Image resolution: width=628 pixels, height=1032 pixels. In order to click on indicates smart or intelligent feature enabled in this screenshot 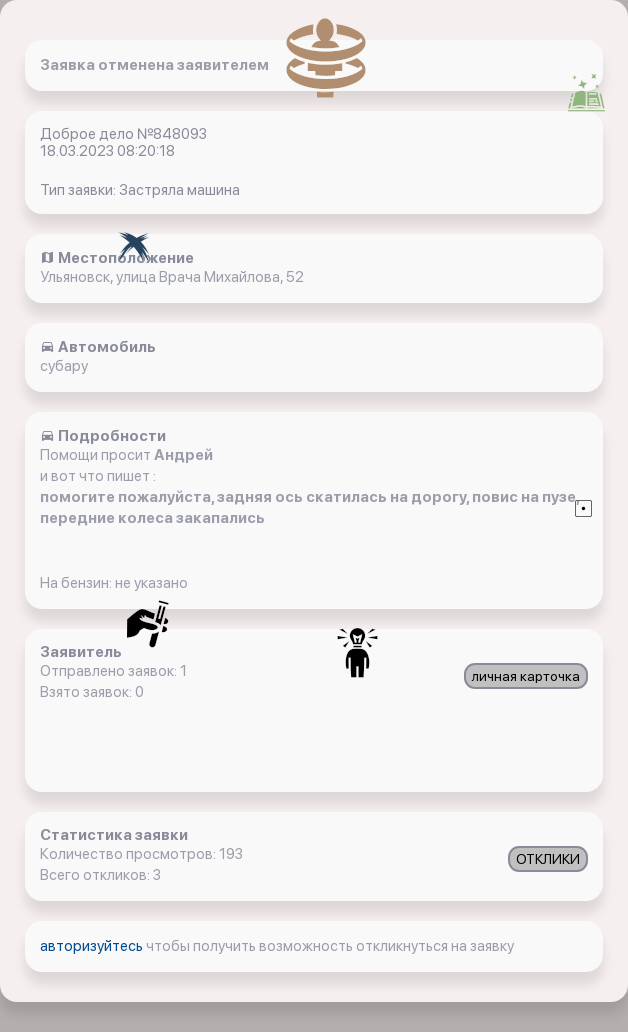, I will do `click(357, 652)`.